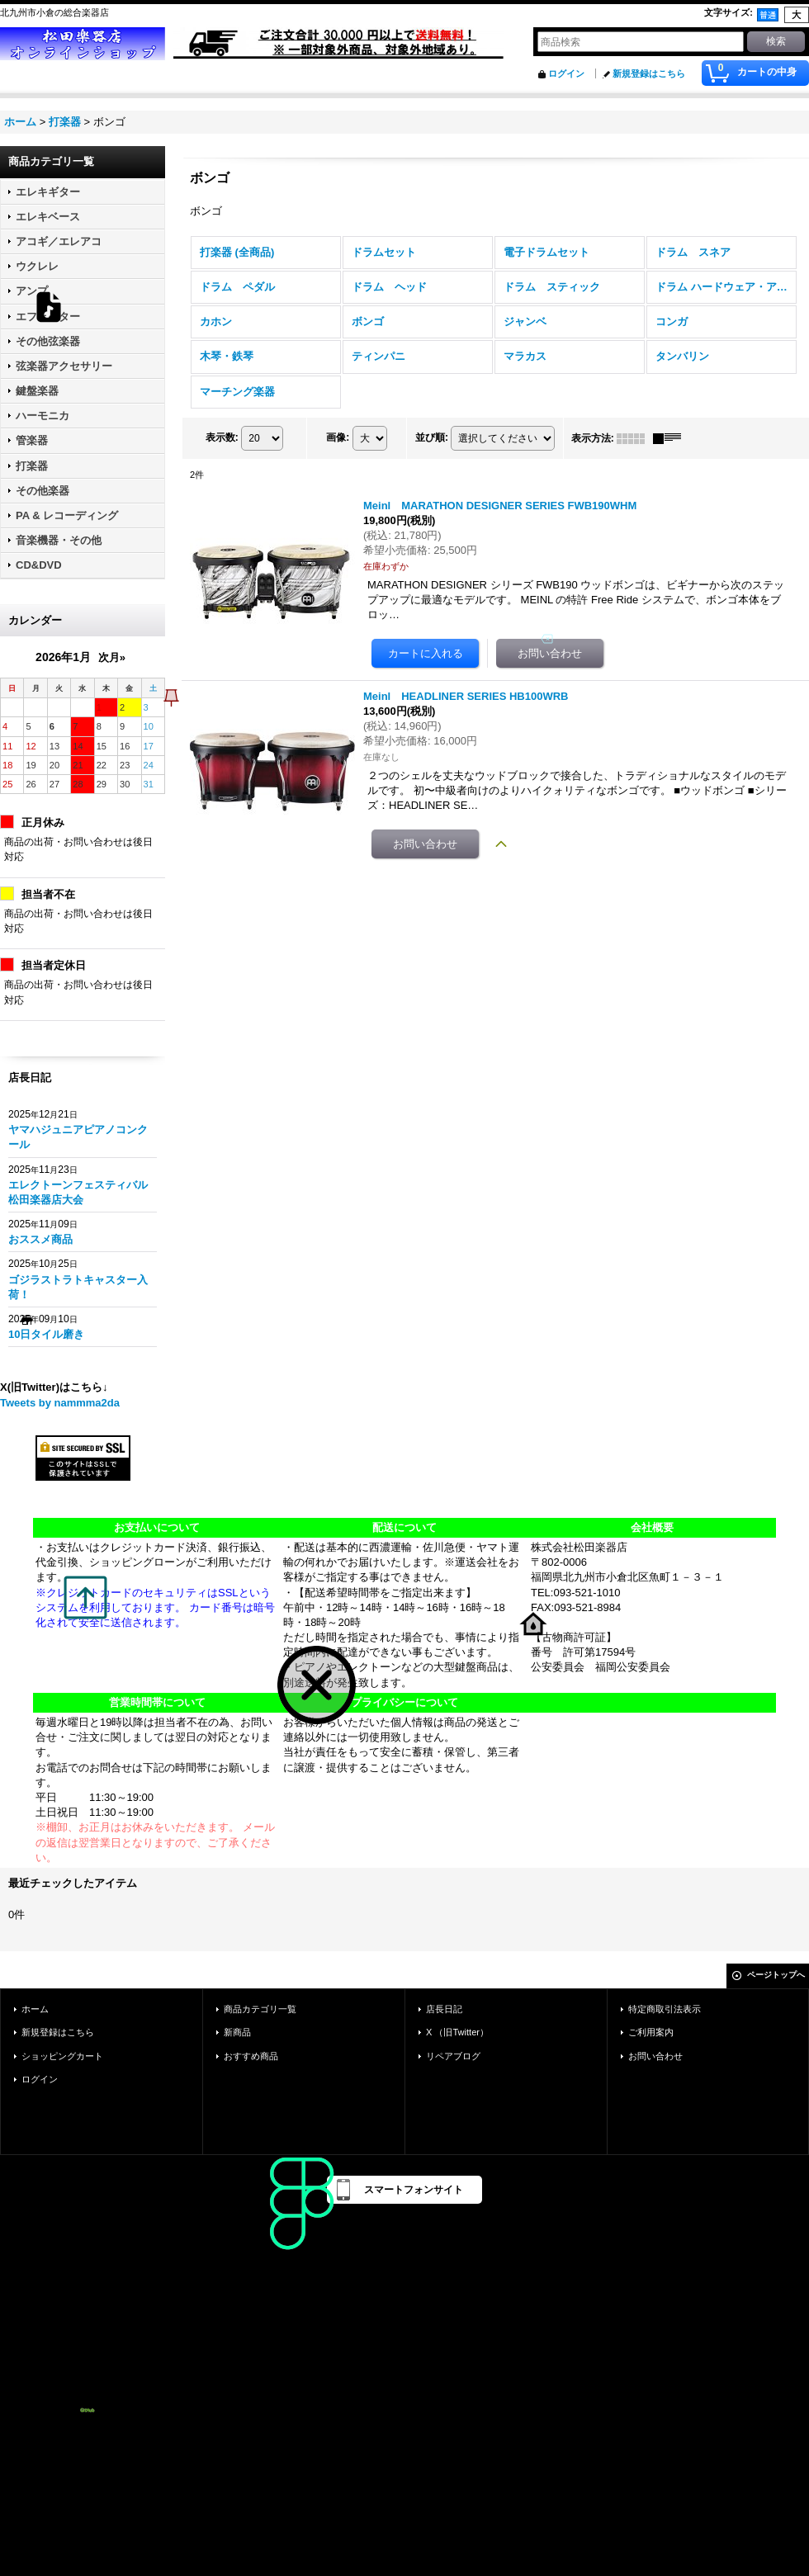 The height and width of the screenshot is (2576, 809). What do you see at coordinates (533, 1624) in the screenshot?
I see `report water damage to a property` at bounding box center [533, 1624].